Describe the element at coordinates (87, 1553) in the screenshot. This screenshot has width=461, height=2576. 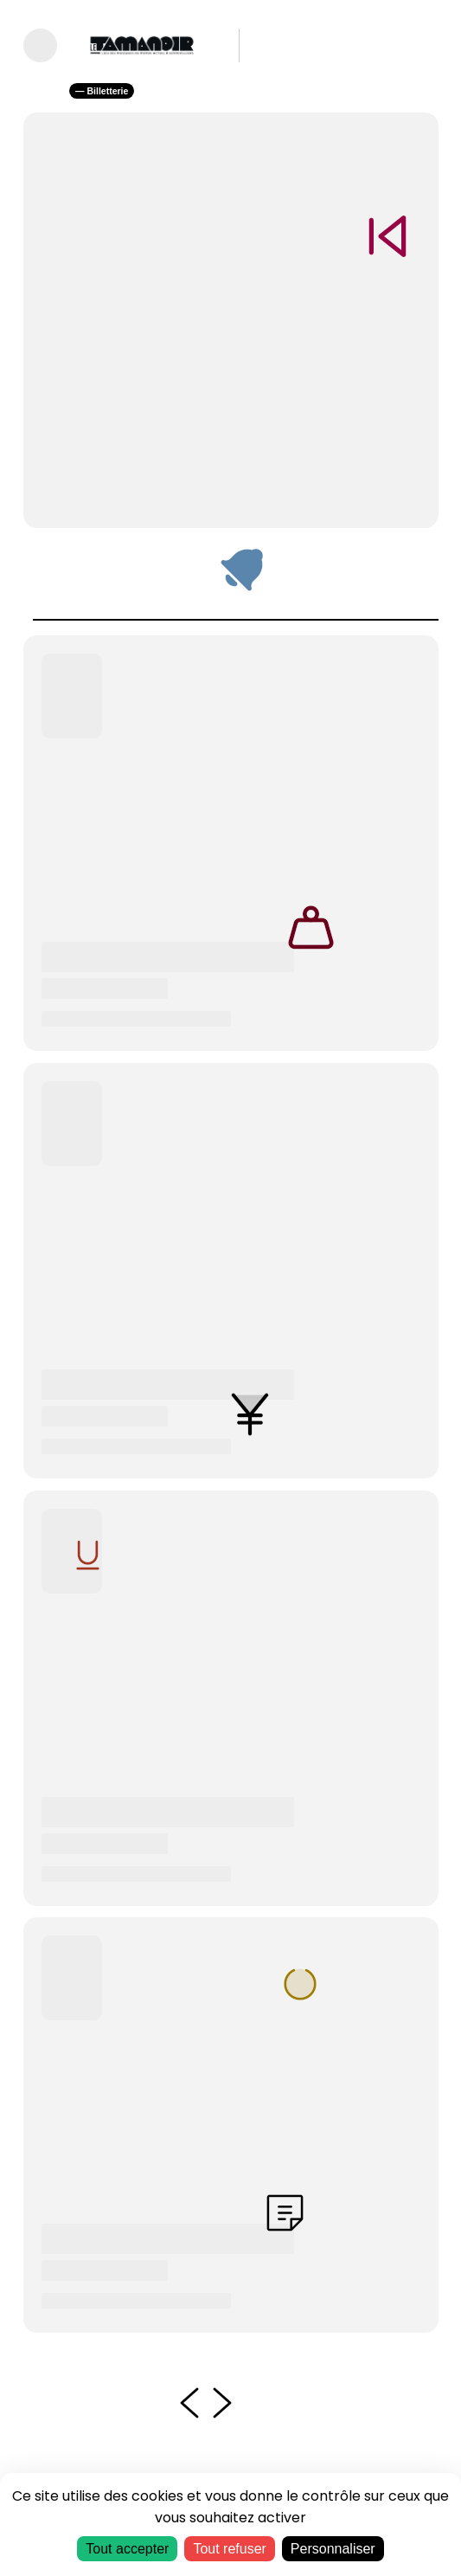
I see `apply underline formatting to selected text` at that location.